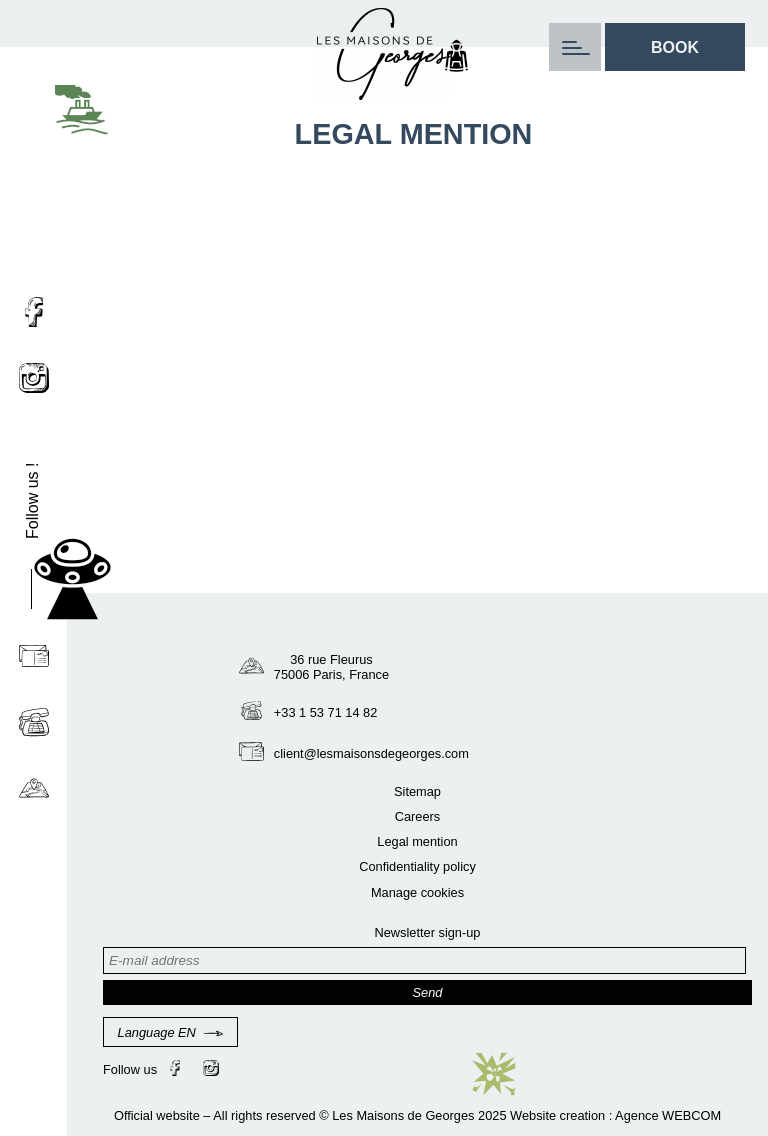 The image size is (768, 1136). I want to click on access sci-fi or space-themed games, so click(72, 579).